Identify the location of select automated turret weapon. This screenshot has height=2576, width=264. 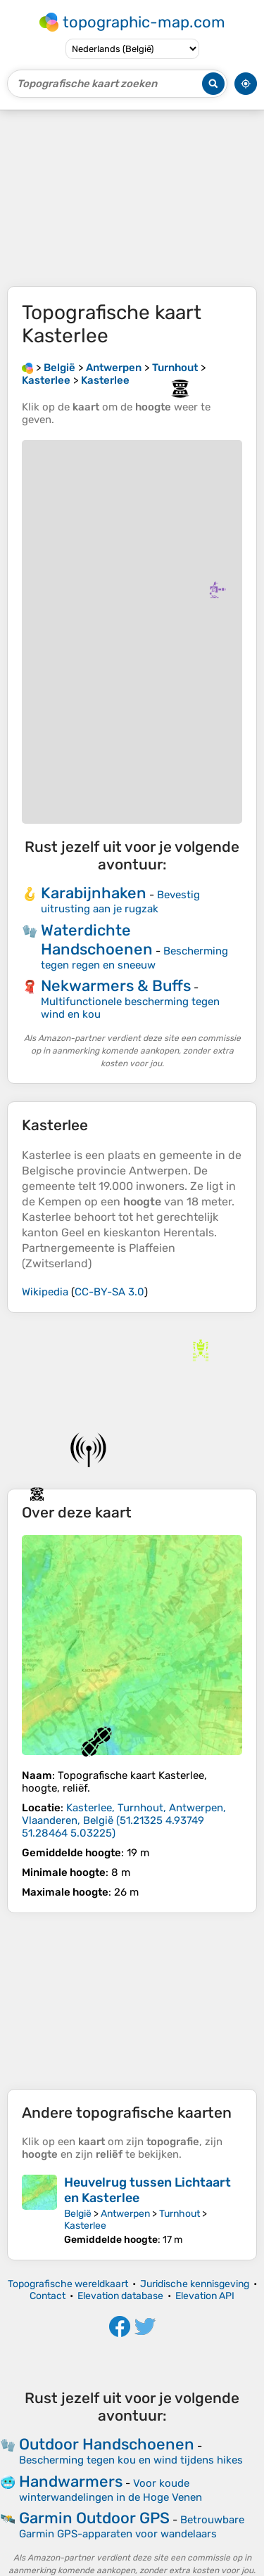
(218, 590).